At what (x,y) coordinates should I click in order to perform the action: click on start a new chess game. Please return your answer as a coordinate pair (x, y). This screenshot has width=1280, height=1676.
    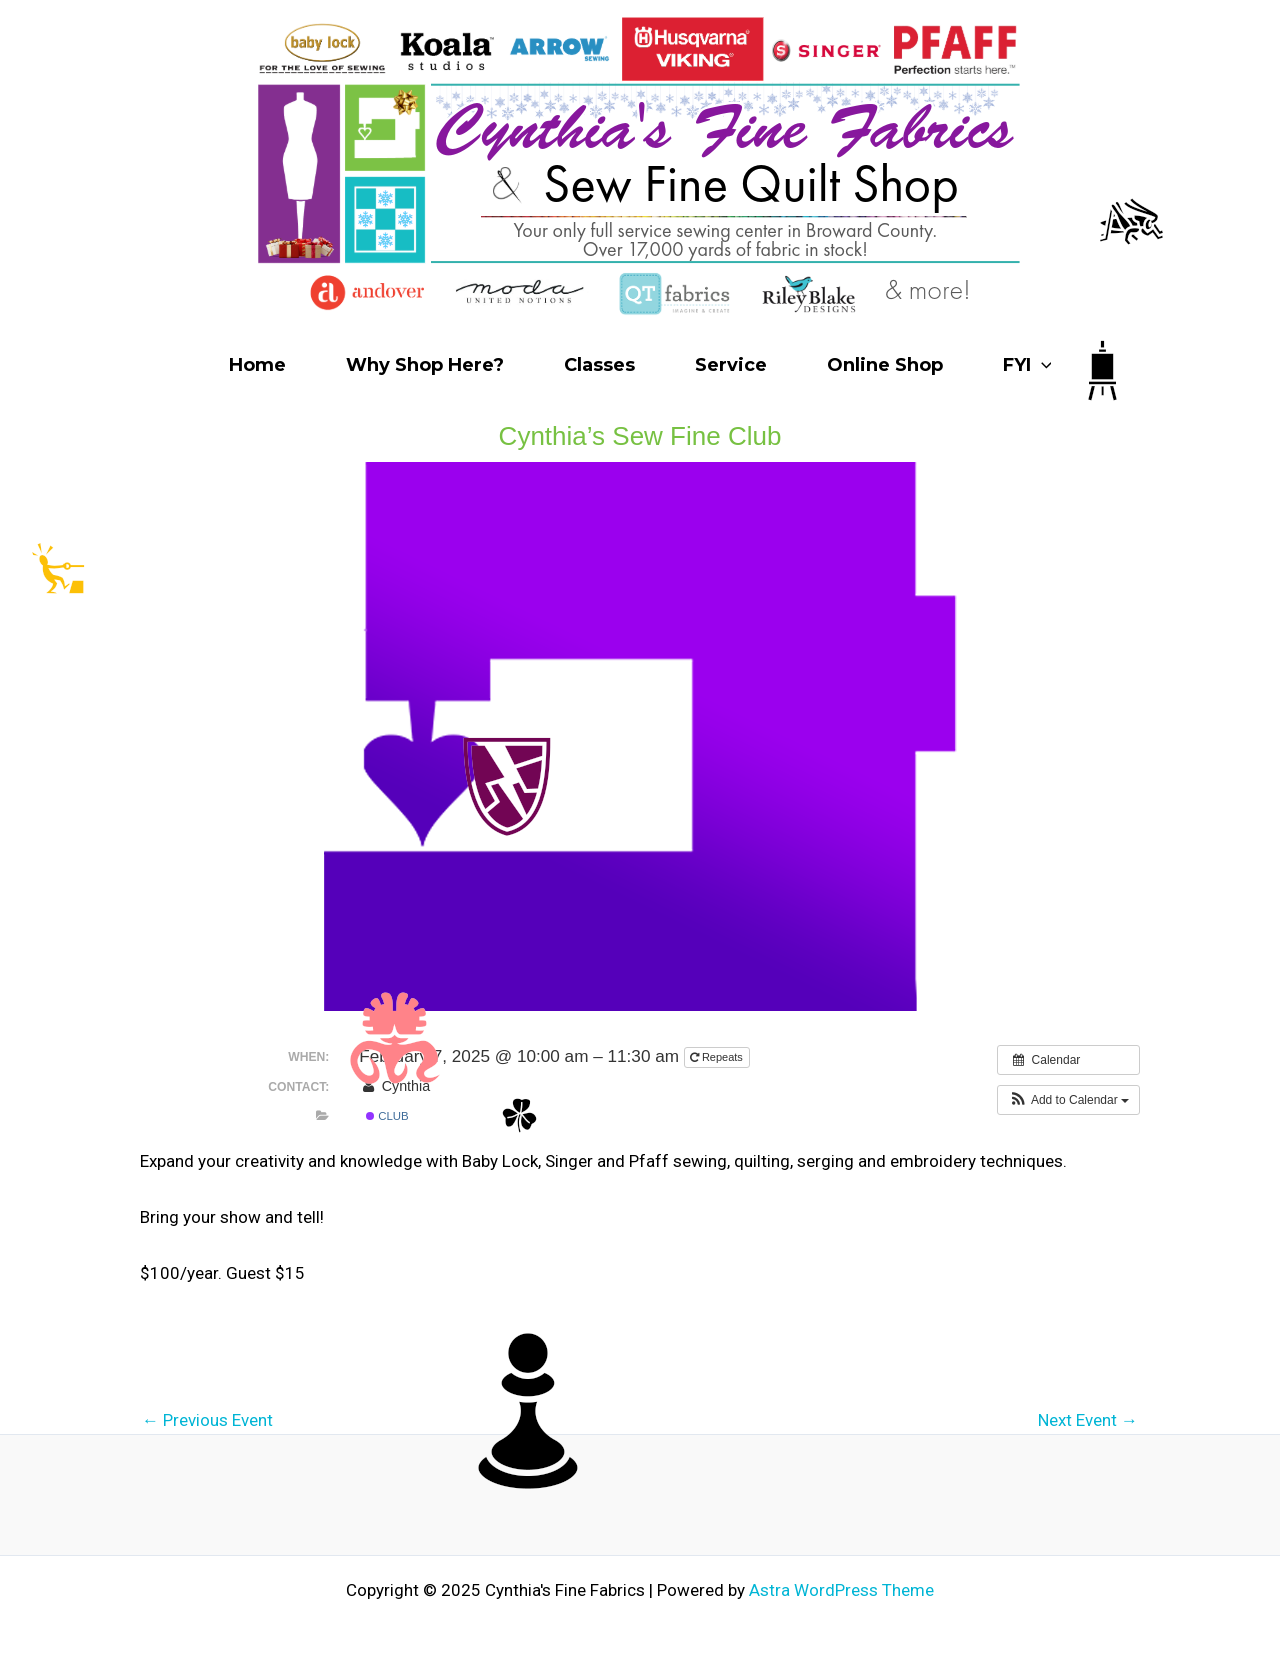
    Looking at the image, I should click on (528, 1411).